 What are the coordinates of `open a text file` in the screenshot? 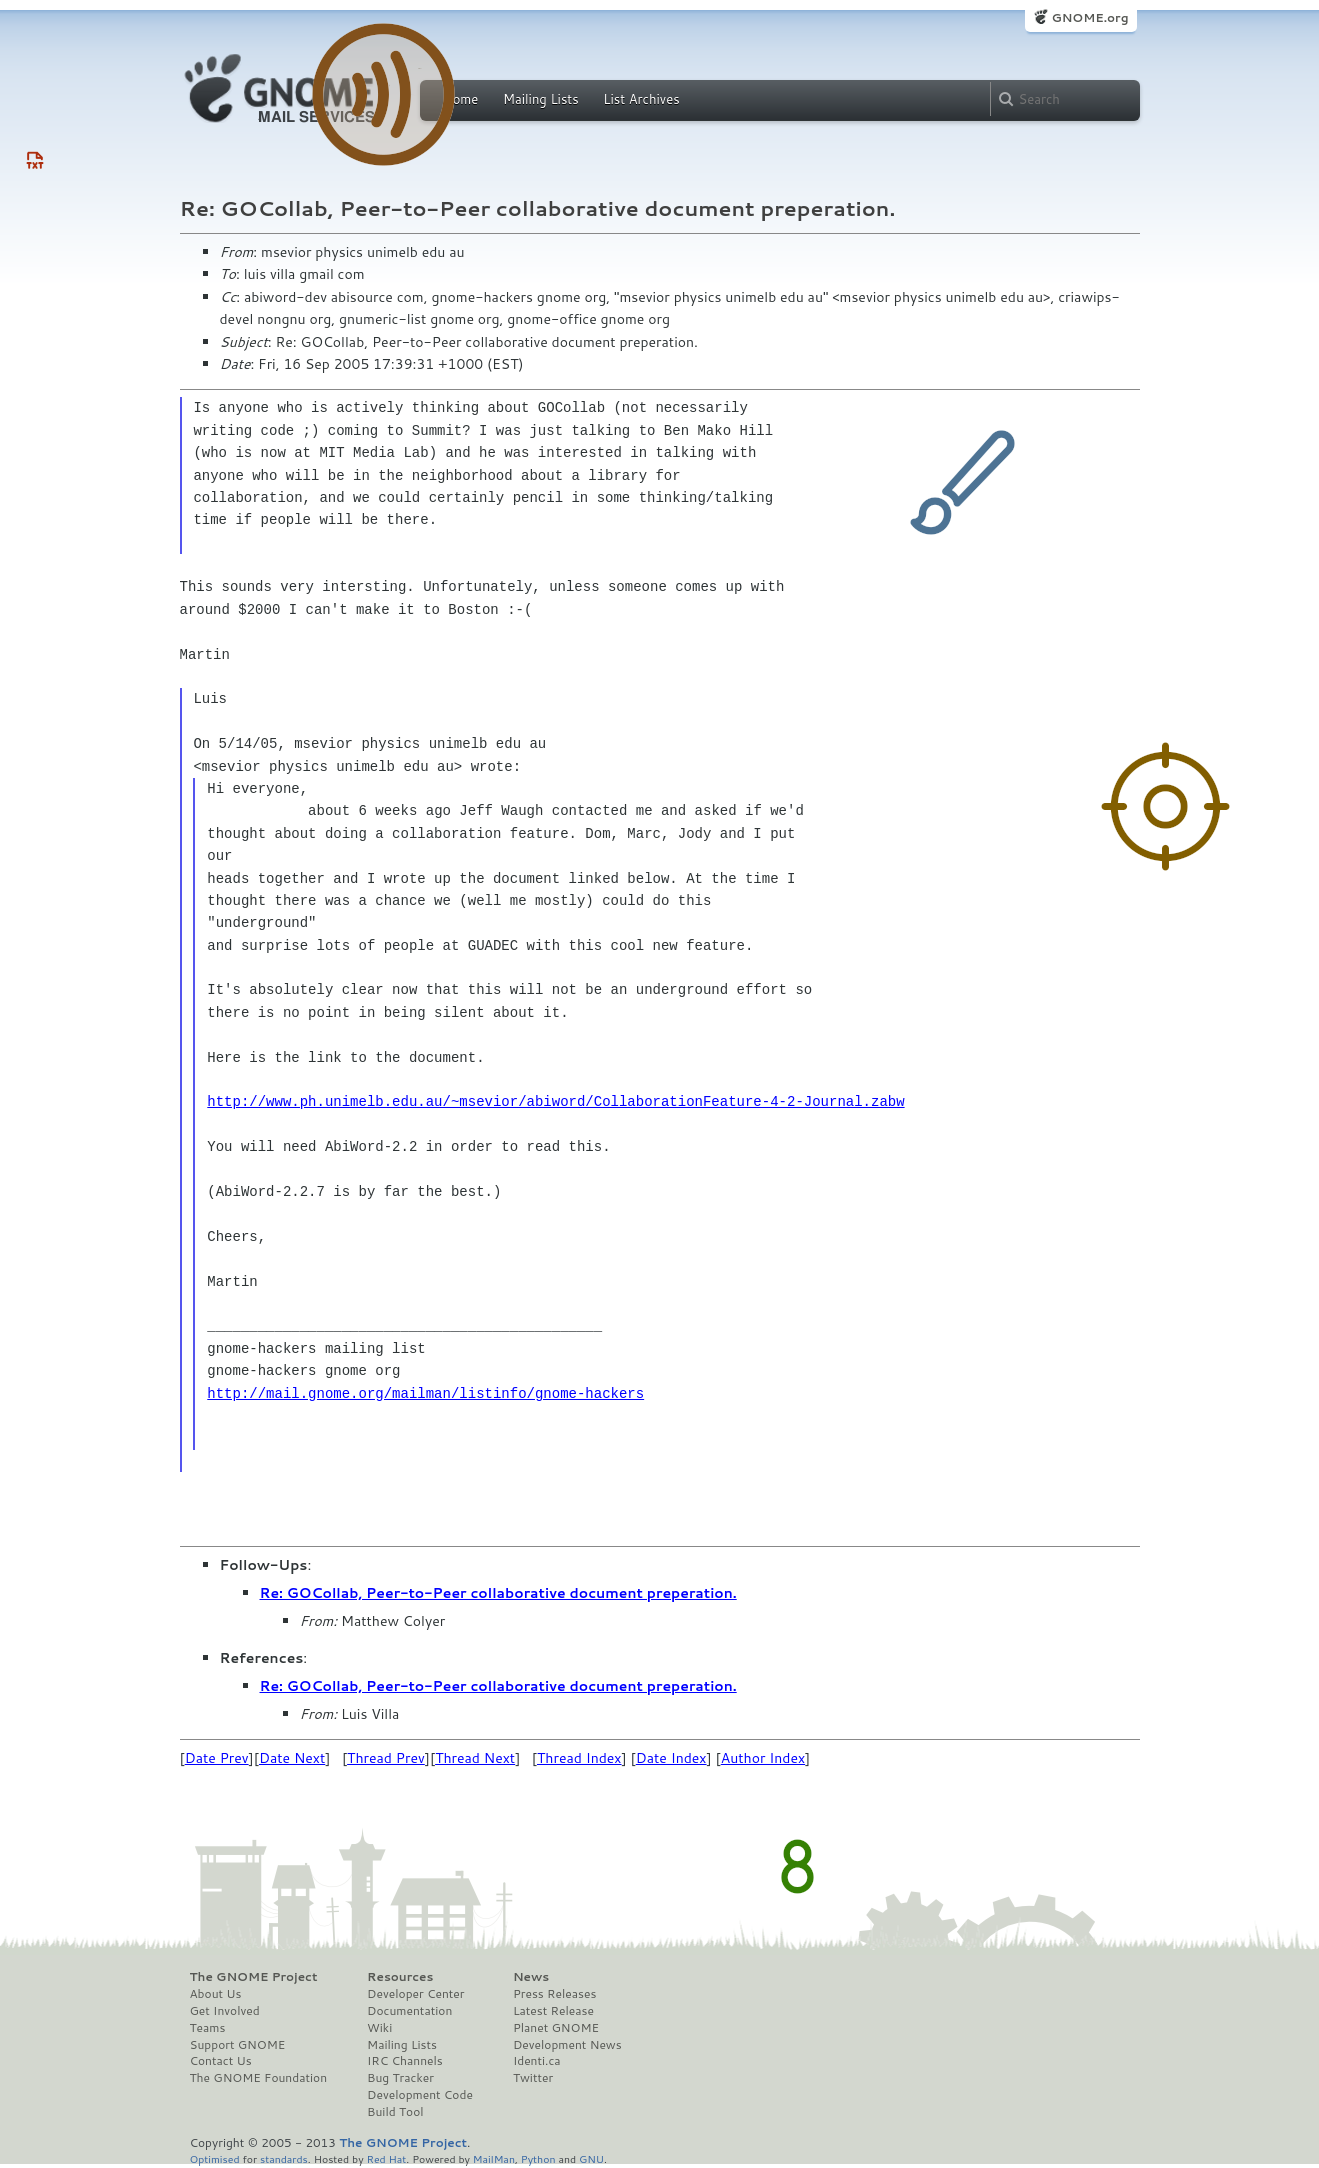 It's located at (35, 161).